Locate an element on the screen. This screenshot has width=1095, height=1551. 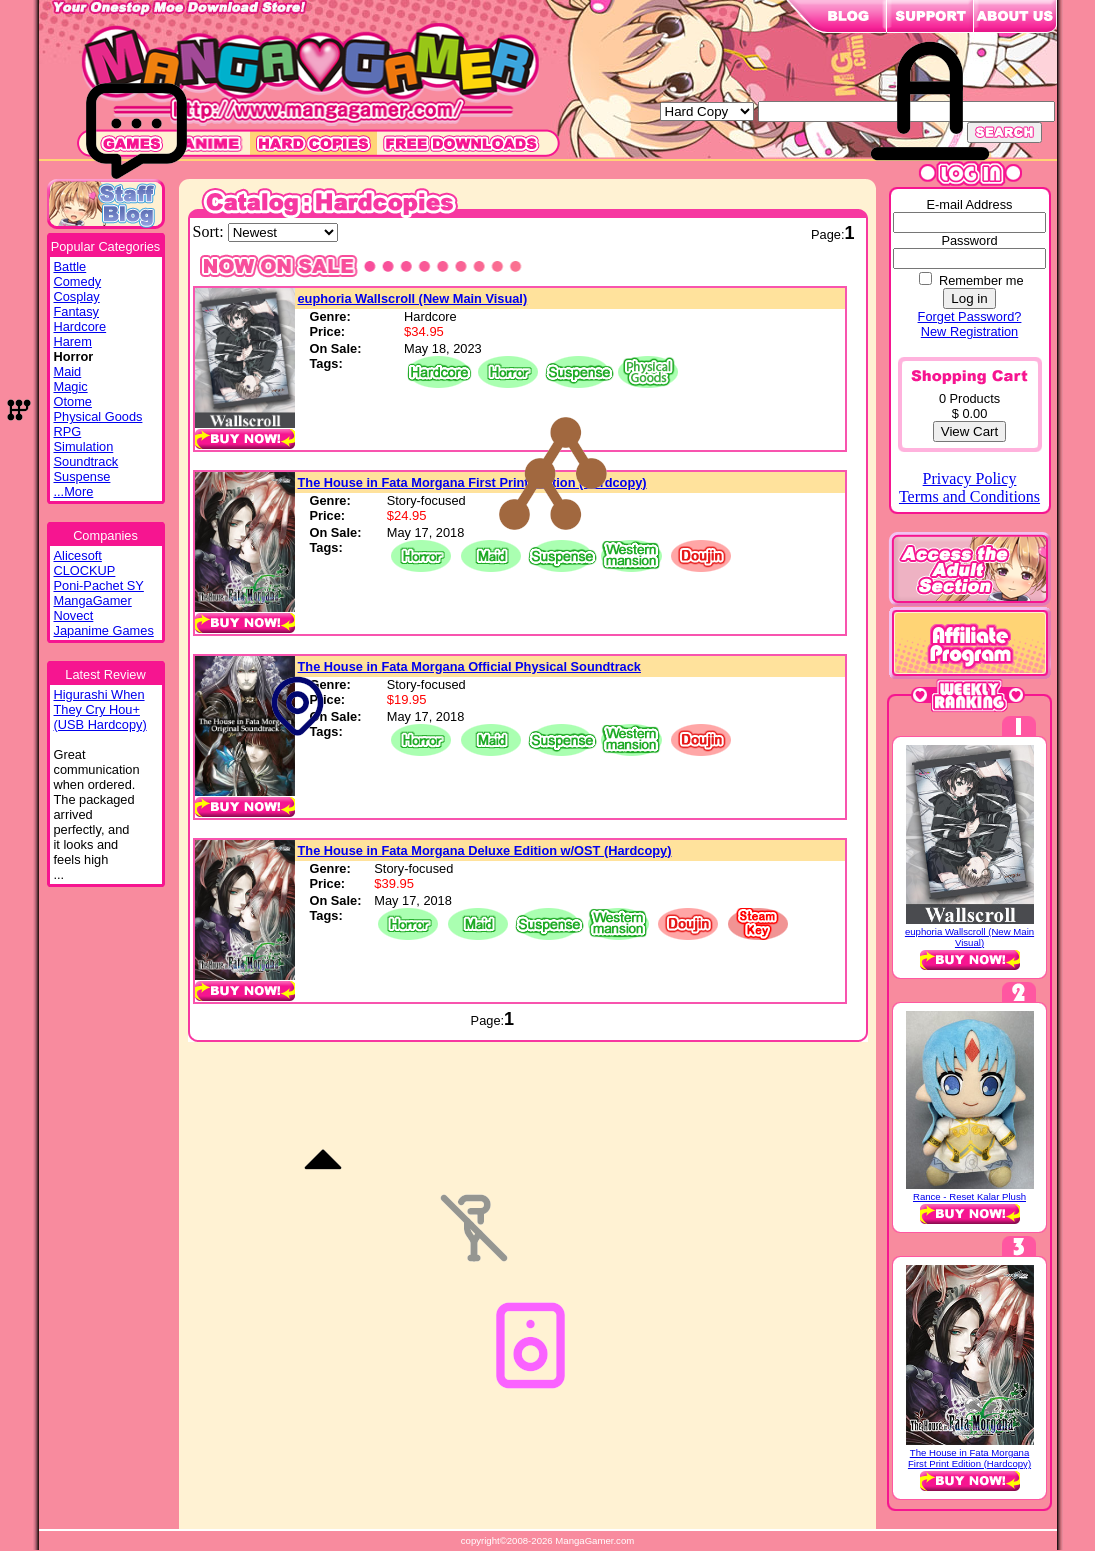
indicates crutches or mobility aid not needed is located at coordinates (474, 1228).